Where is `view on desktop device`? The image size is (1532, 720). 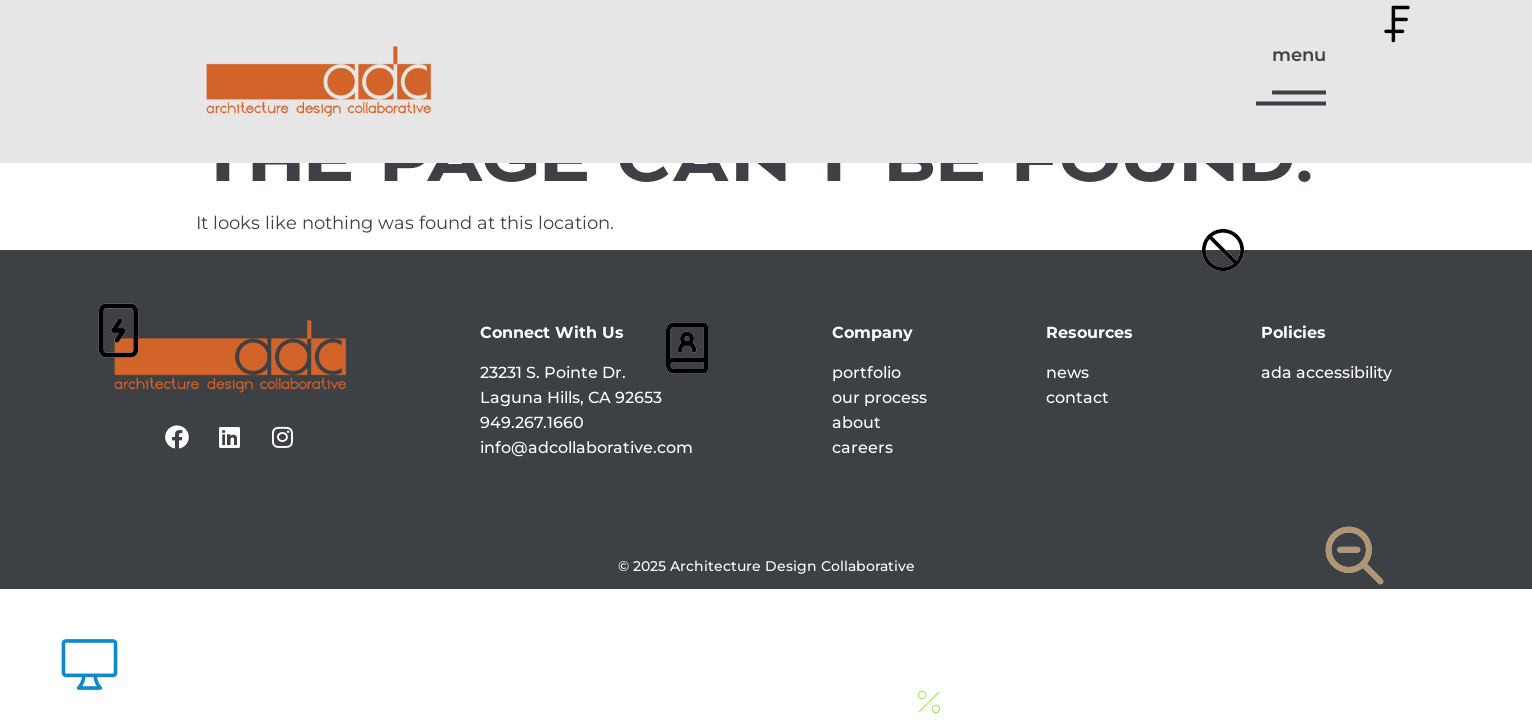
view on desktop device is located at coordinates (89, 664).